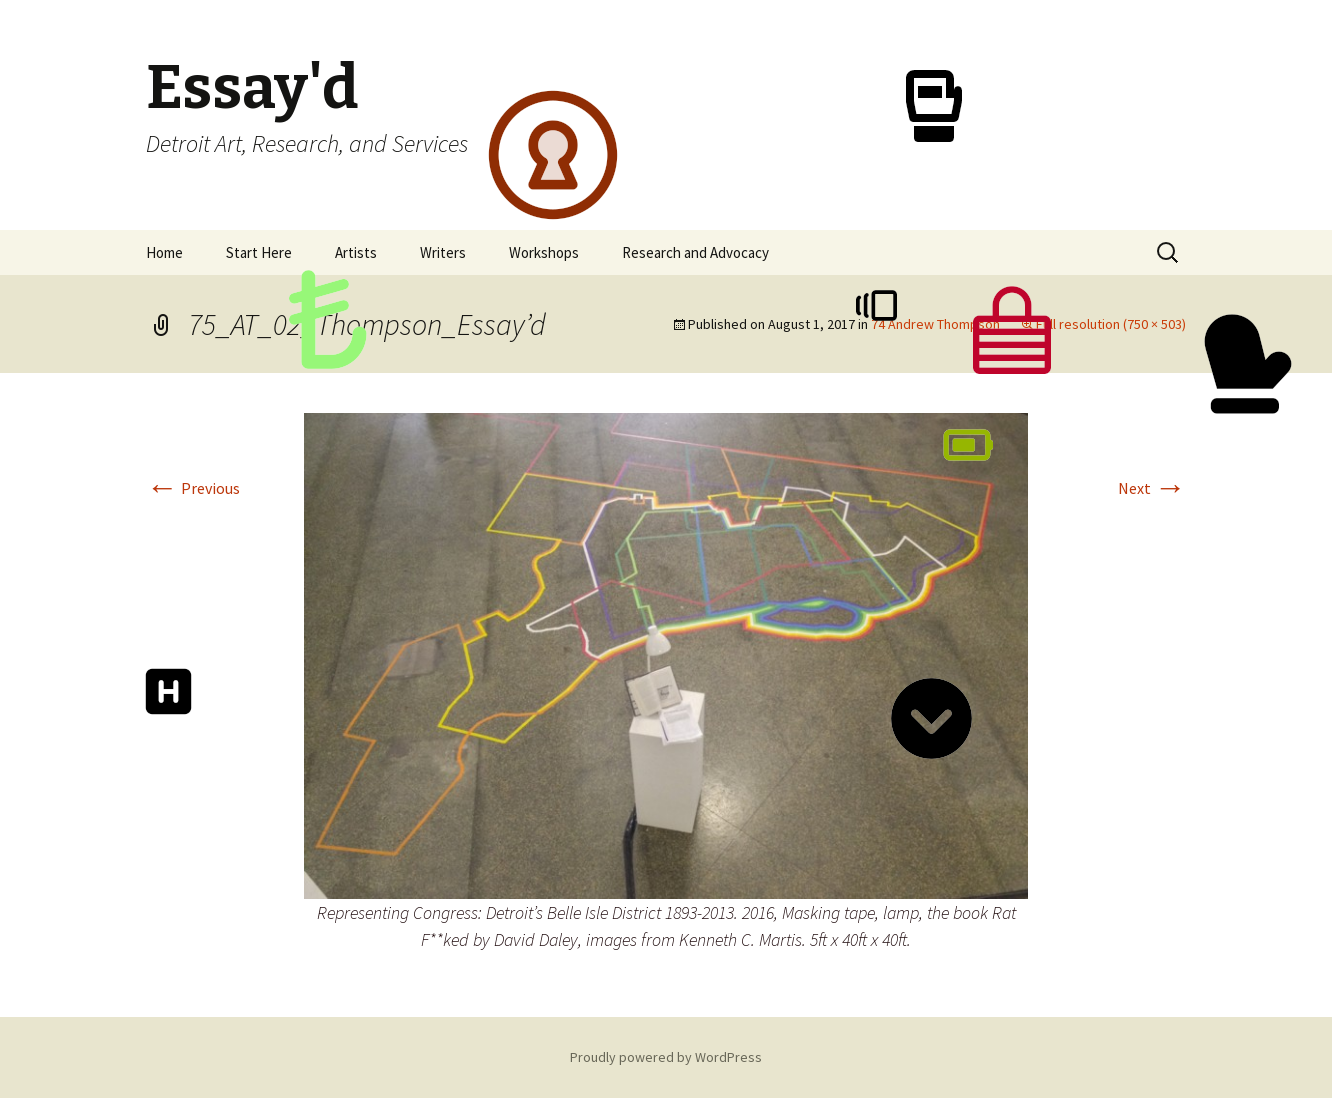  What do you see at coordinates (934, 106) in the screenshot?
I see `access mixed martial arts or boxing content` at bounding box center [934, 106].